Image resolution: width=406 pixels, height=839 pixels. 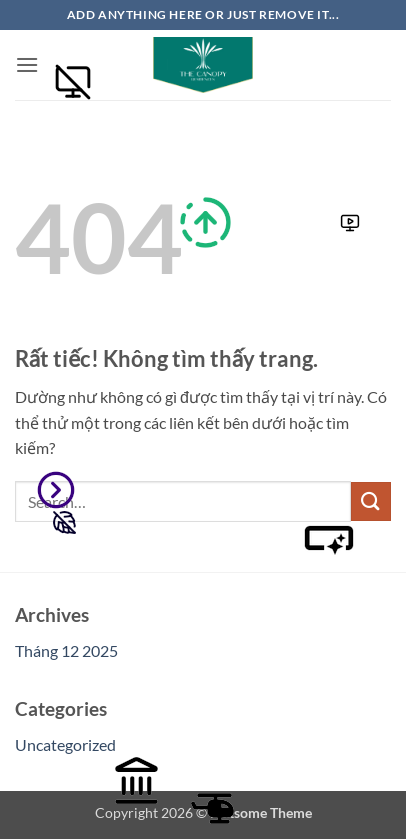 What do you see at coordinates (64, 522) in the screenshot?
I see `disable hop or jump animation` at bounding box center [64, 522].